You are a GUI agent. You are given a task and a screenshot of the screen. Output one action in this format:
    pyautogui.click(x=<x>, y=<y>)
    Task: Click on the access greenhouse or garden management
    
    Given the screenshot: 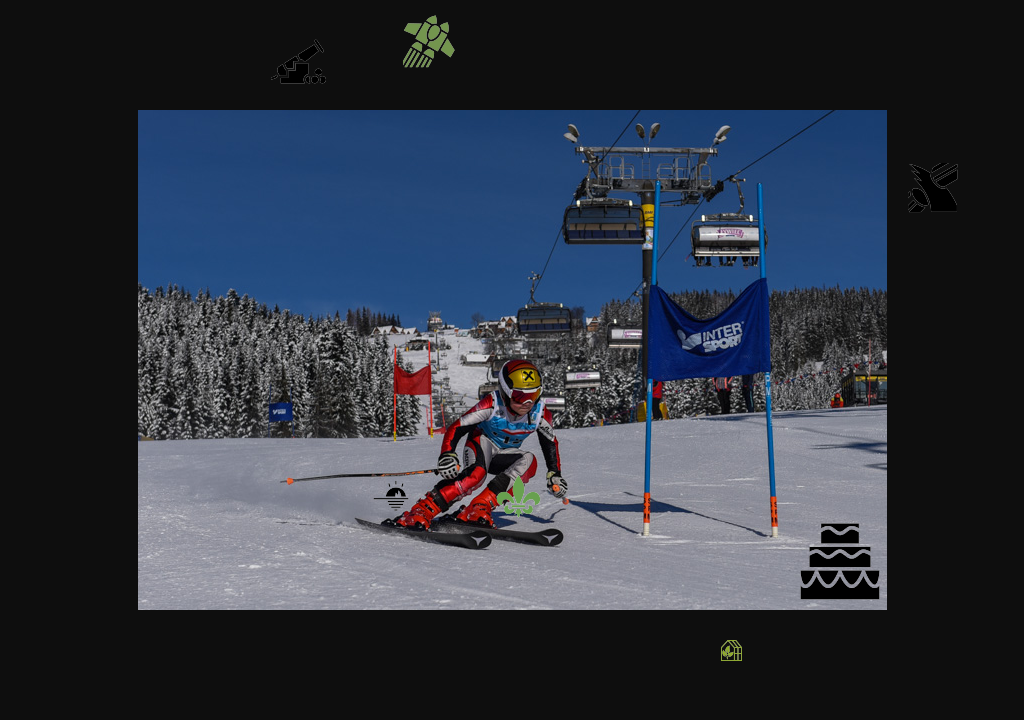 What is the action you would take?
    pyautogui.click(x=731, y=650)
    